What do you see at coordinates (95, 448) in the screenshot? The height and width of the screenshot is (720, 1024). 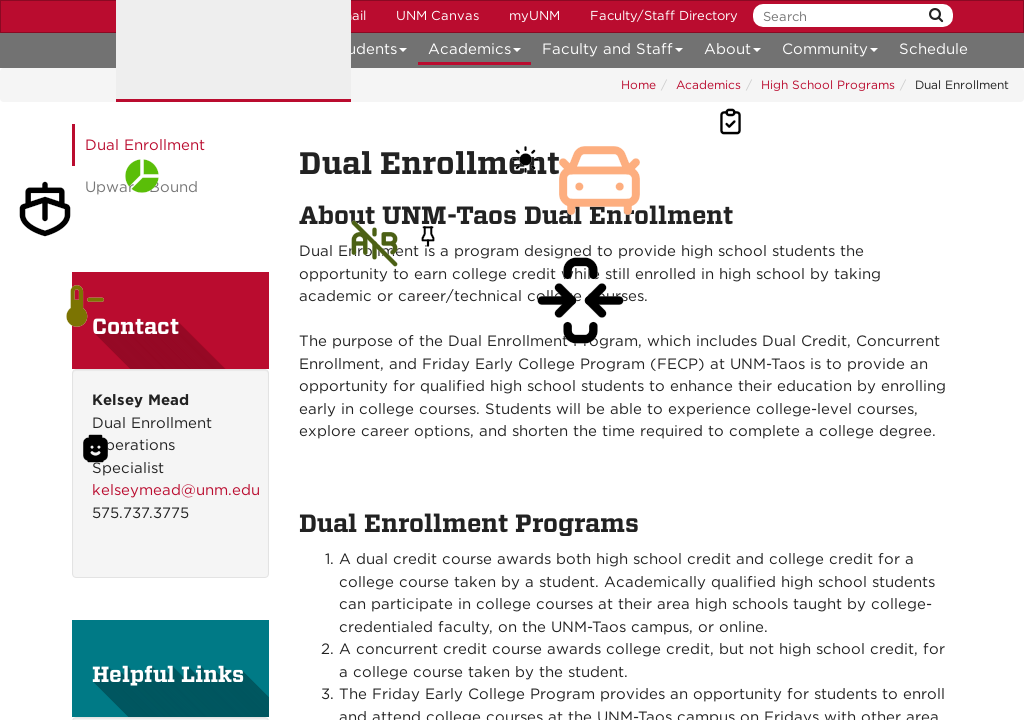 I see `access building blocks or modular components` at bounding box center [95, 448].